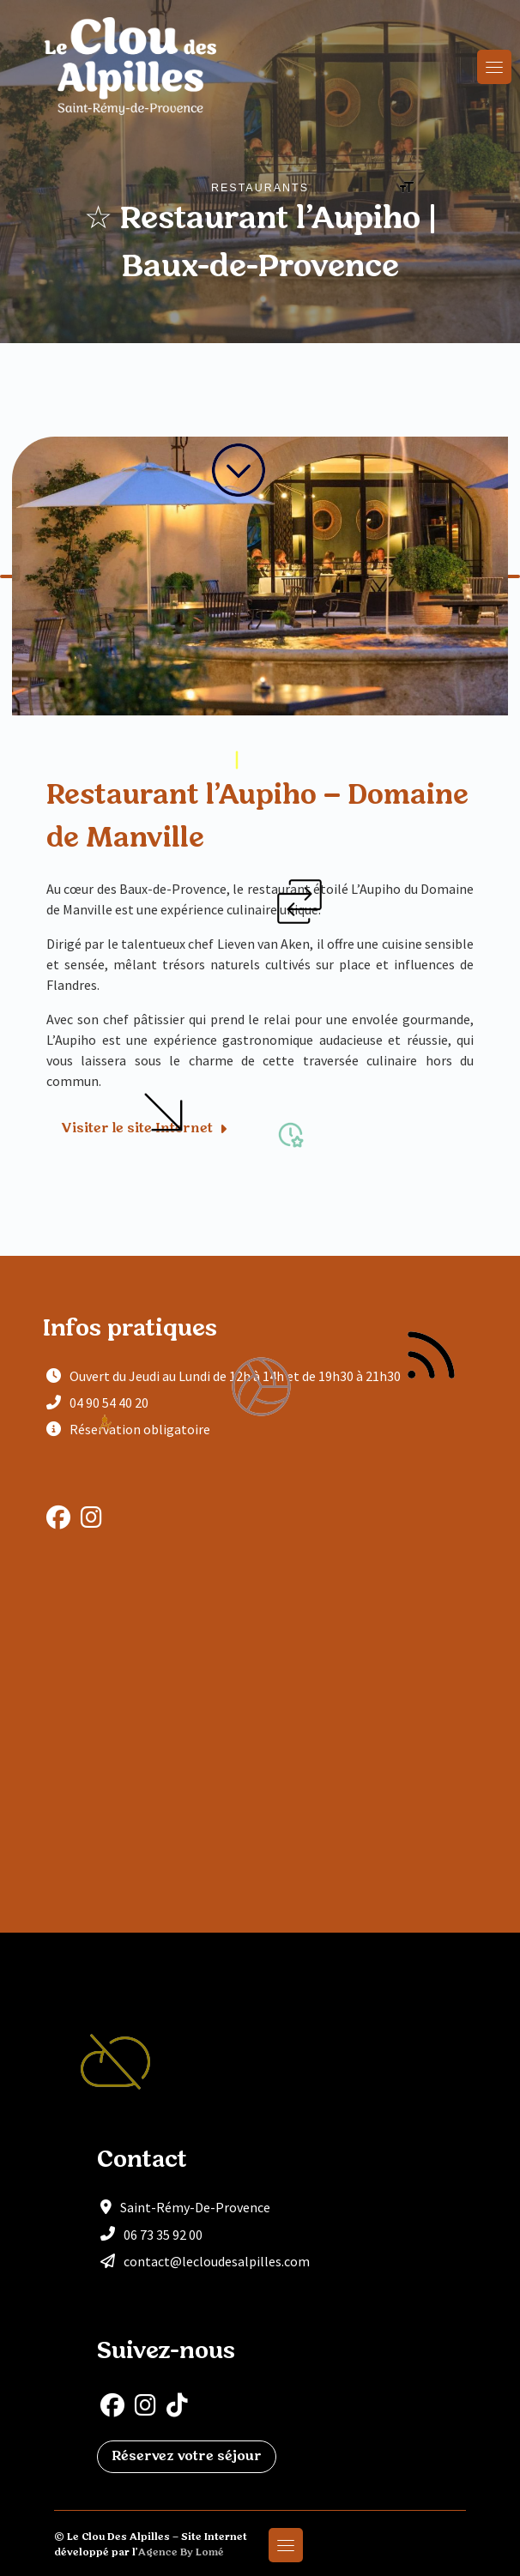 The width and height of the screenshot is (520, 2576). I want to click on access drawing or measurement tools, so click(105, 1423).